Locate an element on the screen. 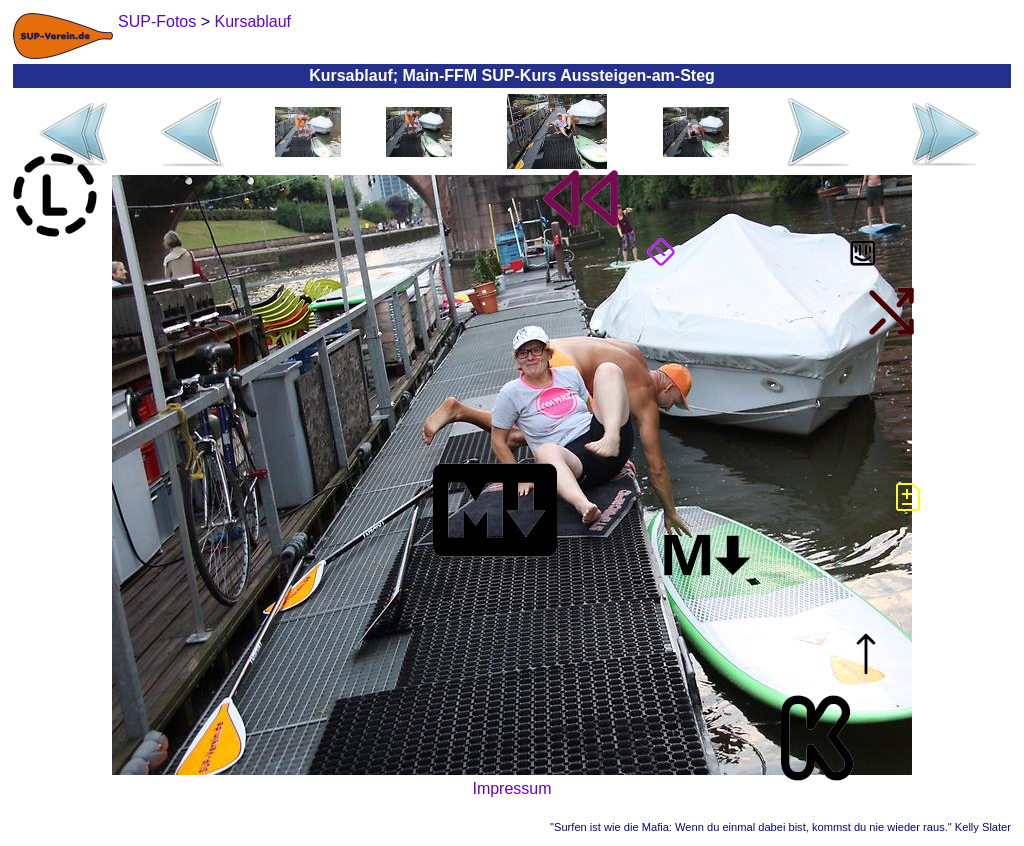 The width and height of the screenshot is (1024, 846). open intercom customer messaging is located at coordinates (863, 253).